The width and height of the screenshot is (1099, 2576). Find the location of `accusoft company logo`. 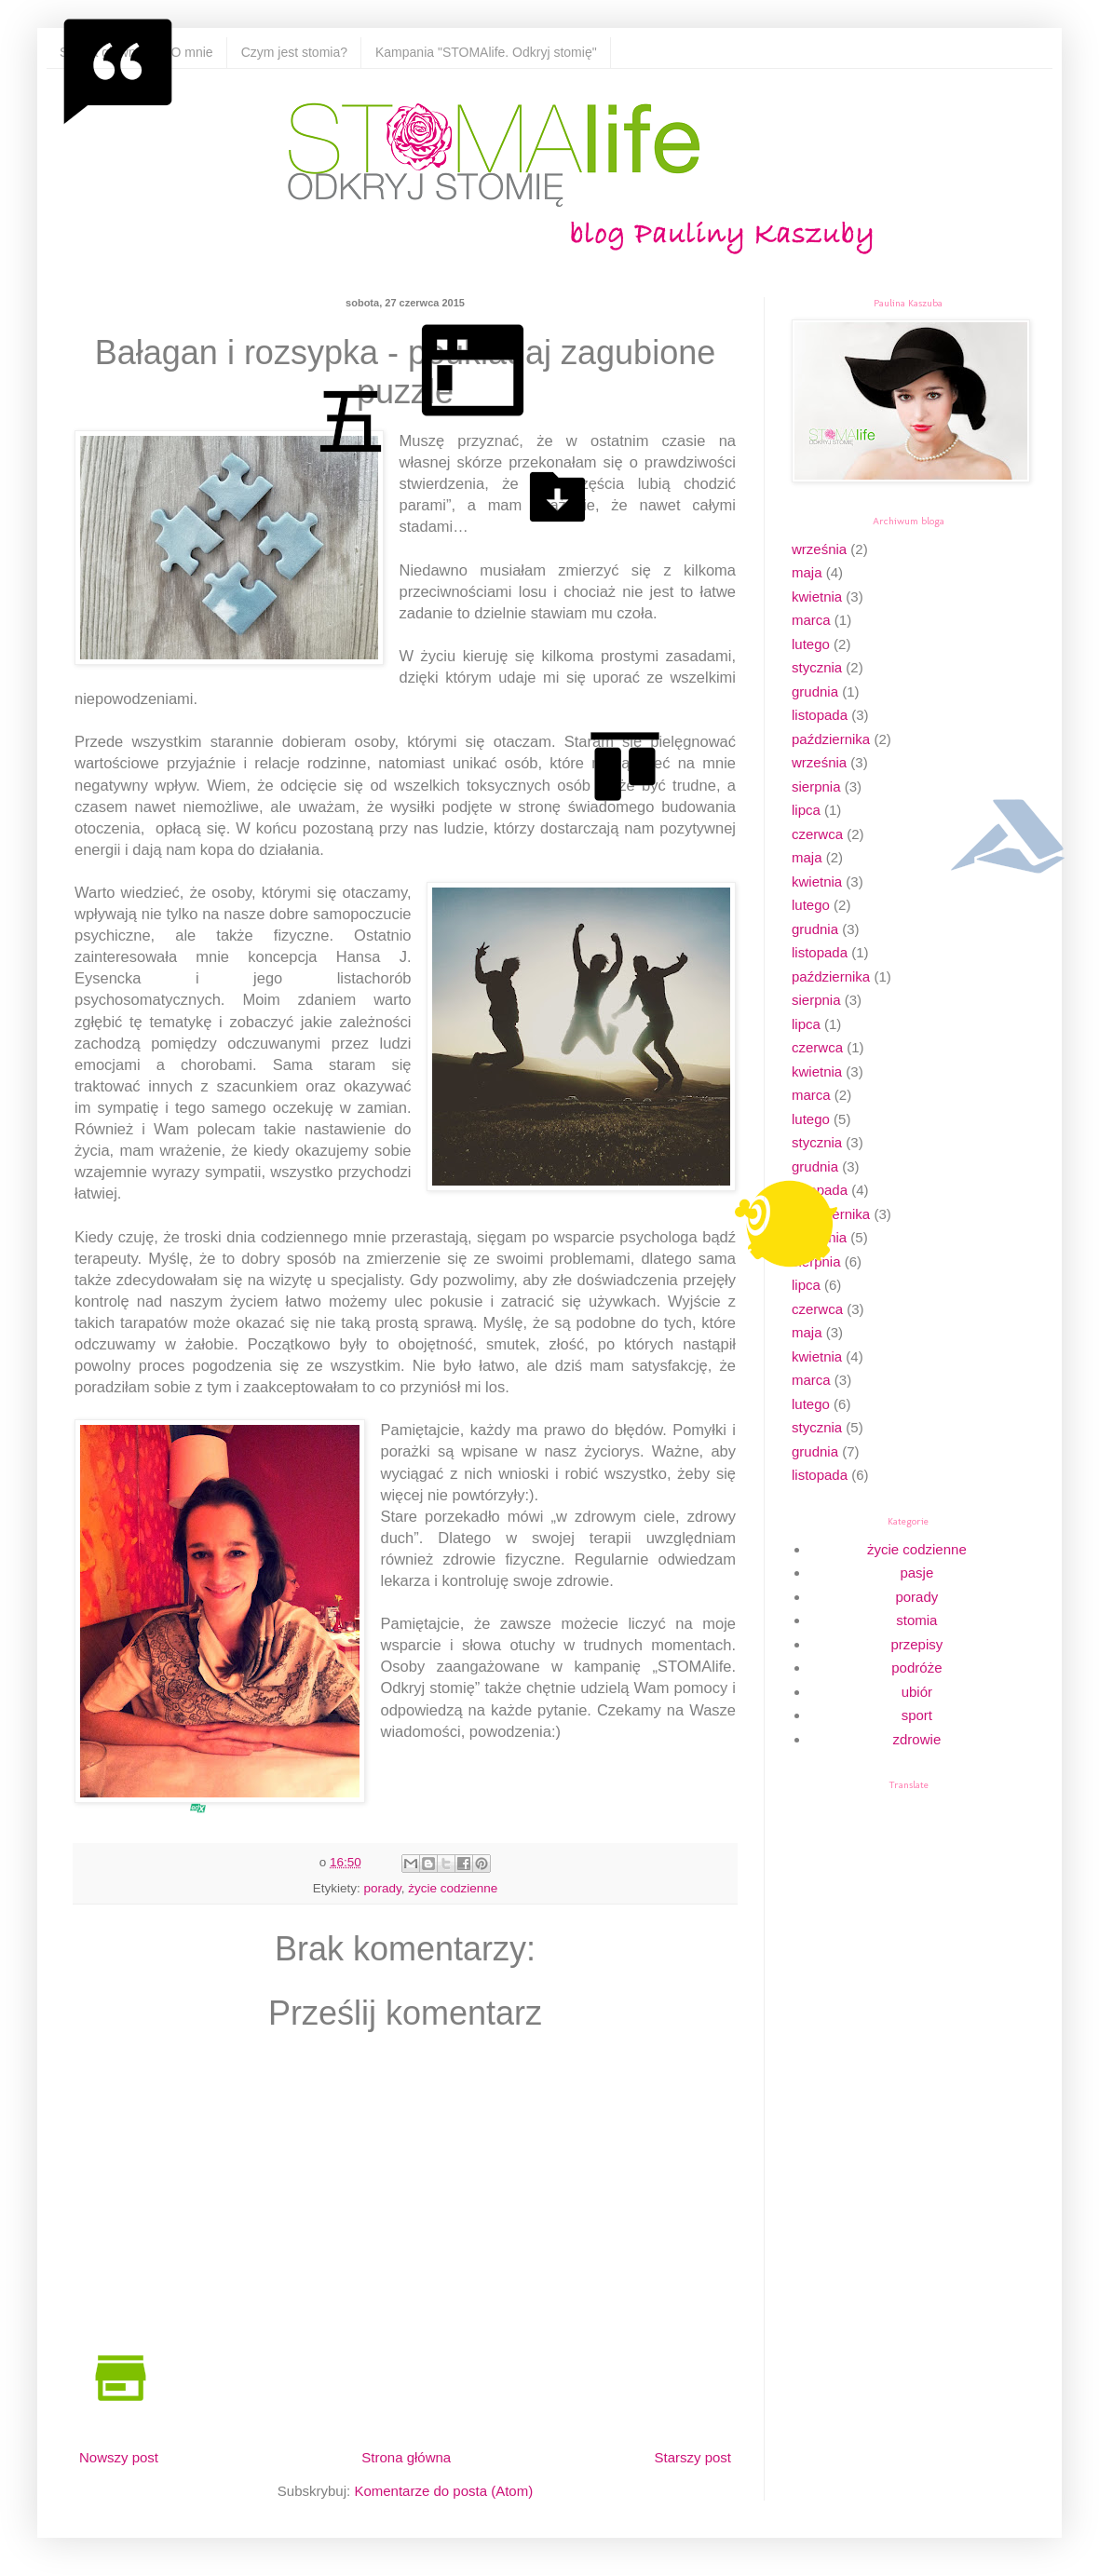

accusoft company logo is located at coordinates (1008, 836).